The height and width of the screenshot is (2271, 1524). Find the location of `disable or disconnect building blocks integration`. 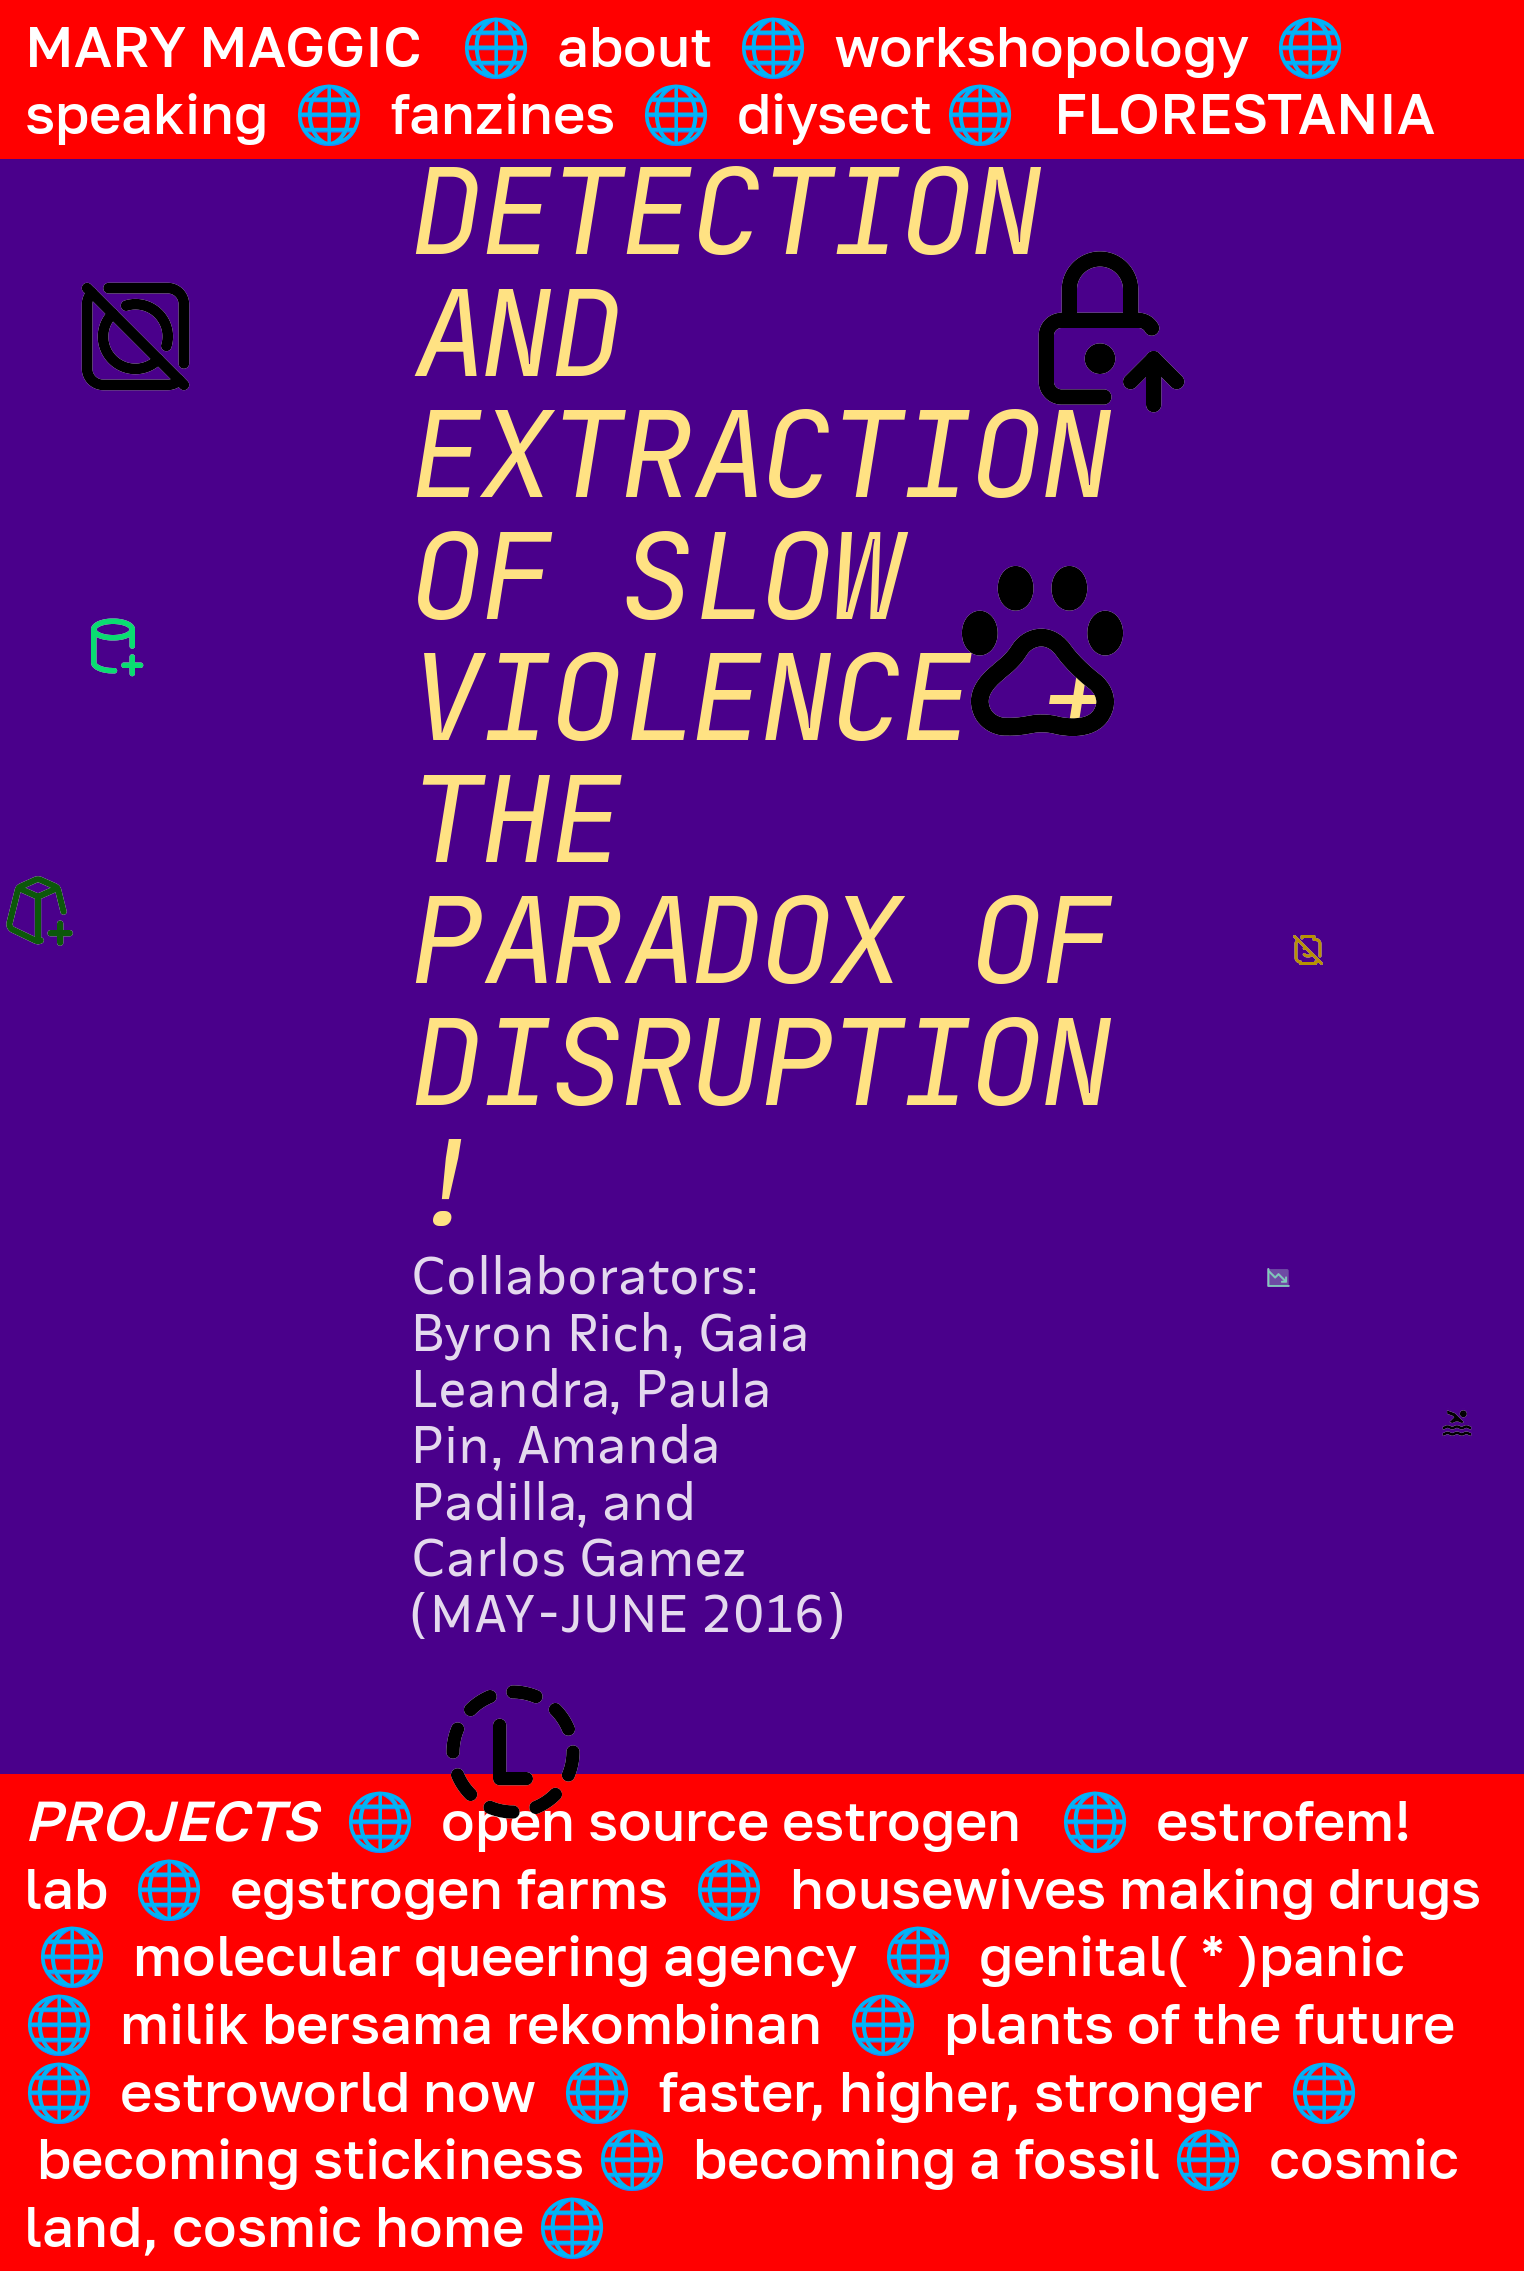

disable or disconnect building blocks integration is located at coordinates (1308, 950).